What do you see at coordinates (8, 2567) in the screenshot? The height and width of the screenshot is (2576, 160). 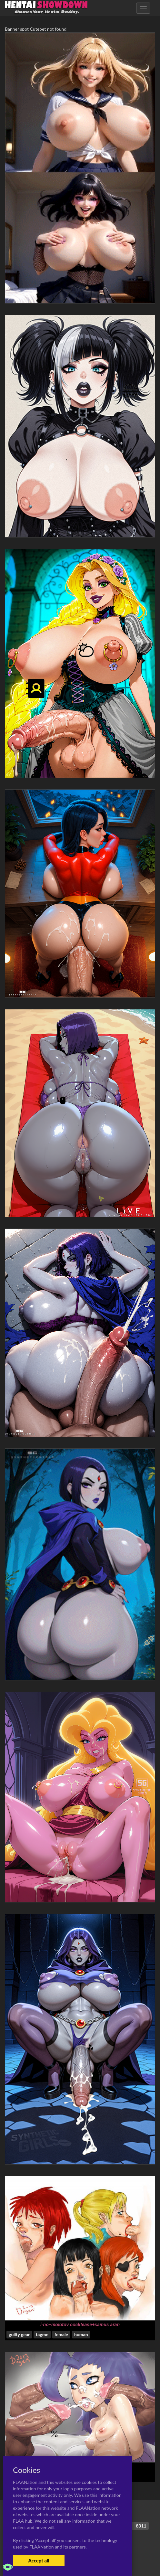 I see `indicates mask required or health safety protocols` at bounding box center [8, 2567].